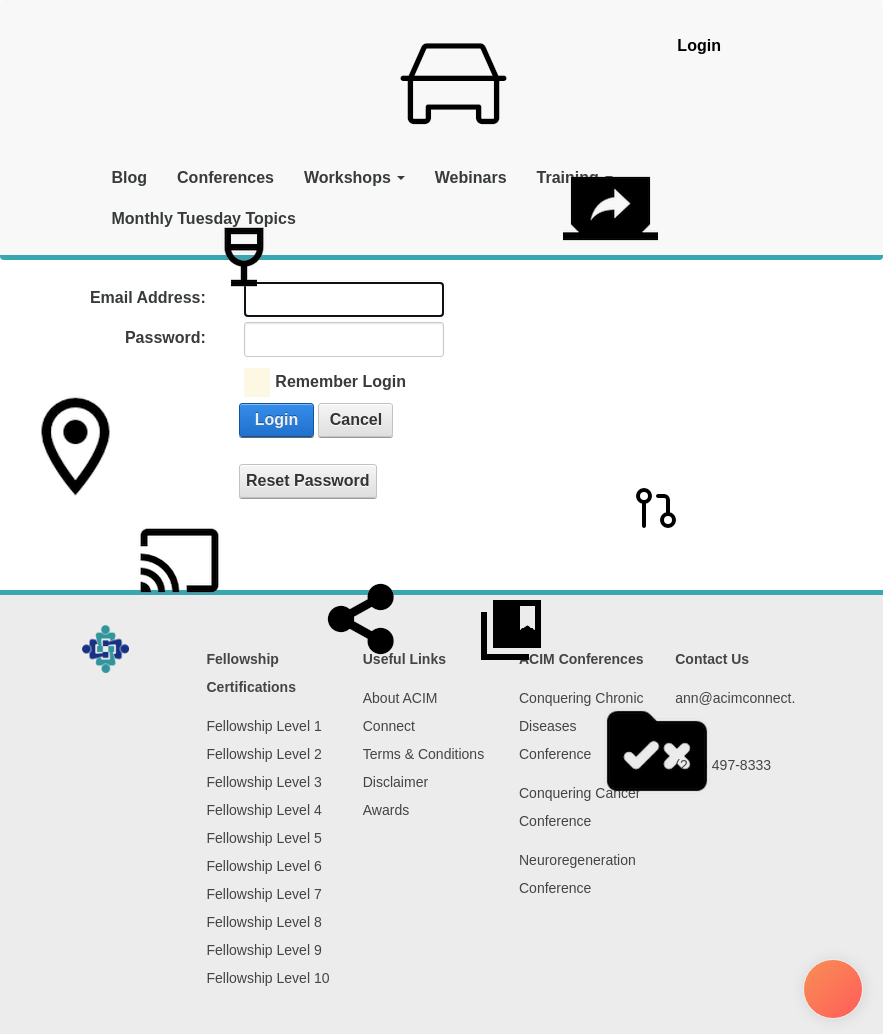  I want to click on create a new pull request, so click(656, 508).